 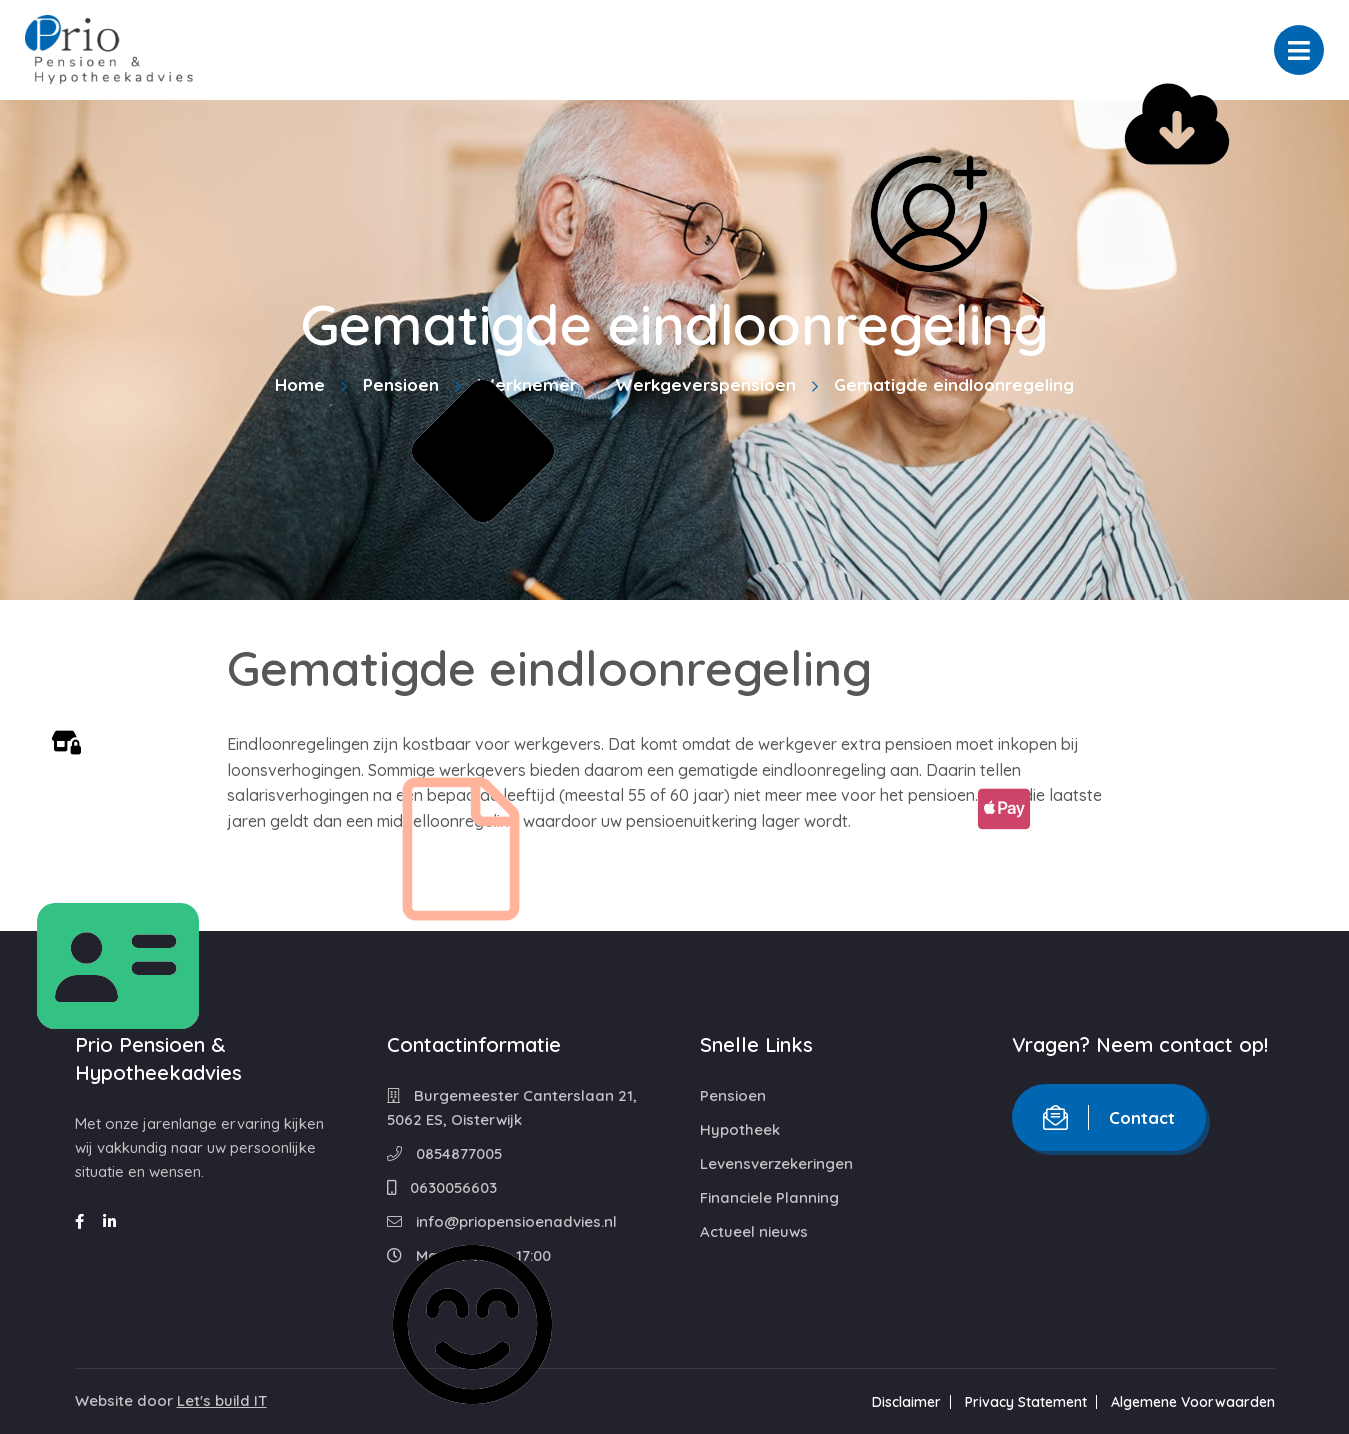 What do you see at coordinates (1004, 809) in the screenshot?
I see `pay with Apple Pay` at bounding box center [1004, 809].